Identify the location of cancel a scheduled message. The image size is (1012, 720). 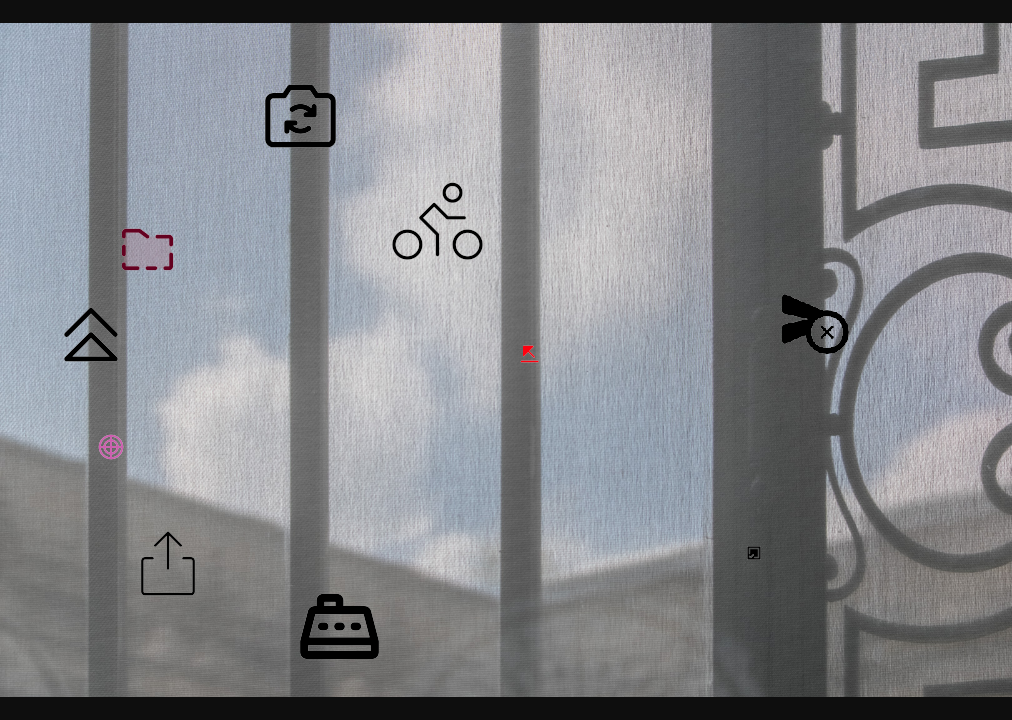
(814, 319).